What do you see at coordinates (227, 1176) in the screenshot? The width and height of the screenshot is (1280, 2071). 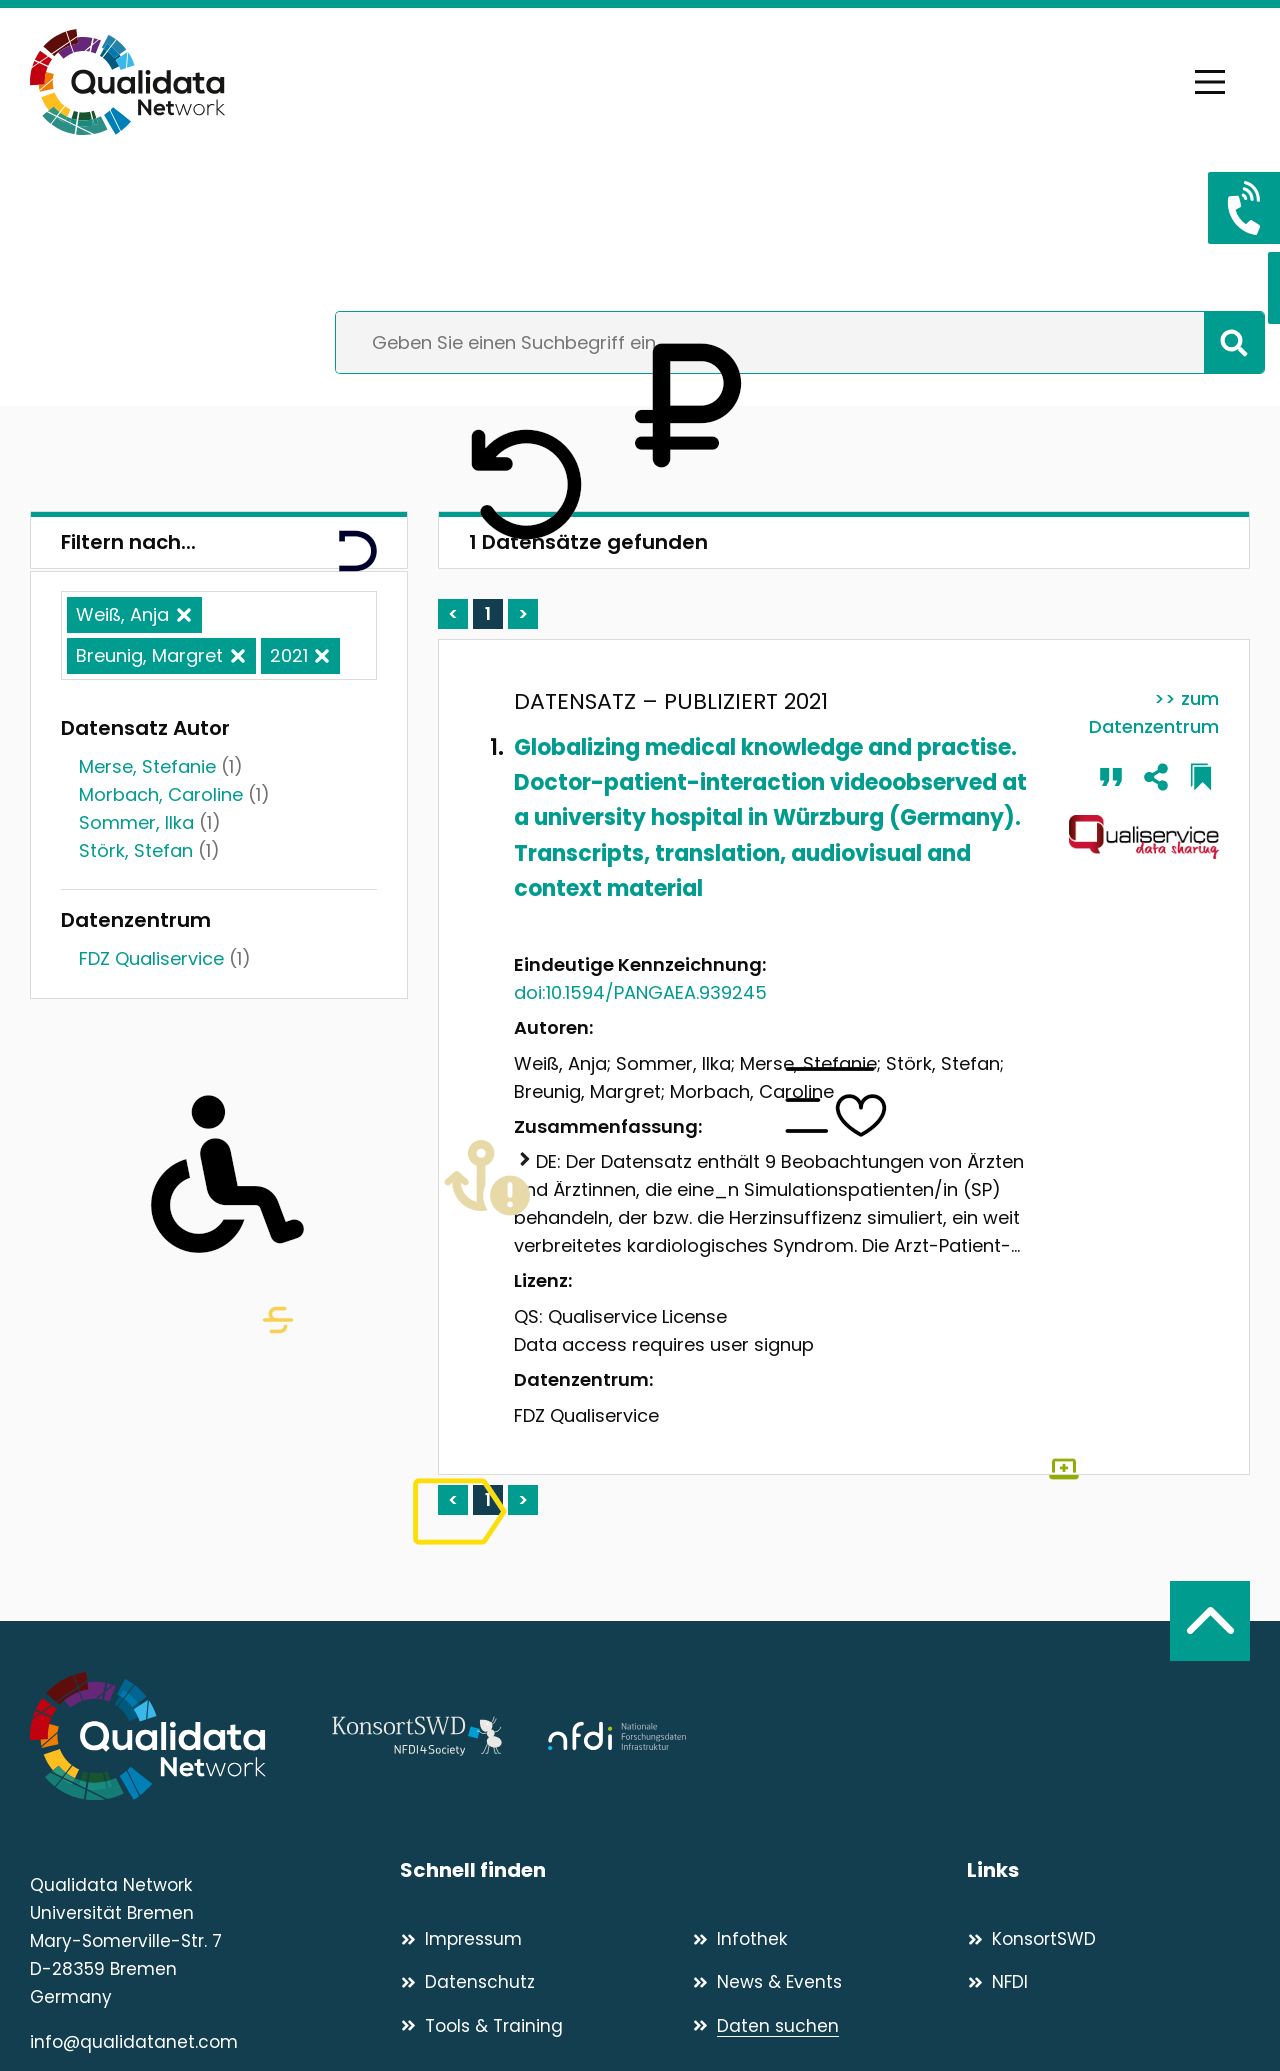 I see `indicates wheelchair accessible facilities` at bounding box center [227, 1176].